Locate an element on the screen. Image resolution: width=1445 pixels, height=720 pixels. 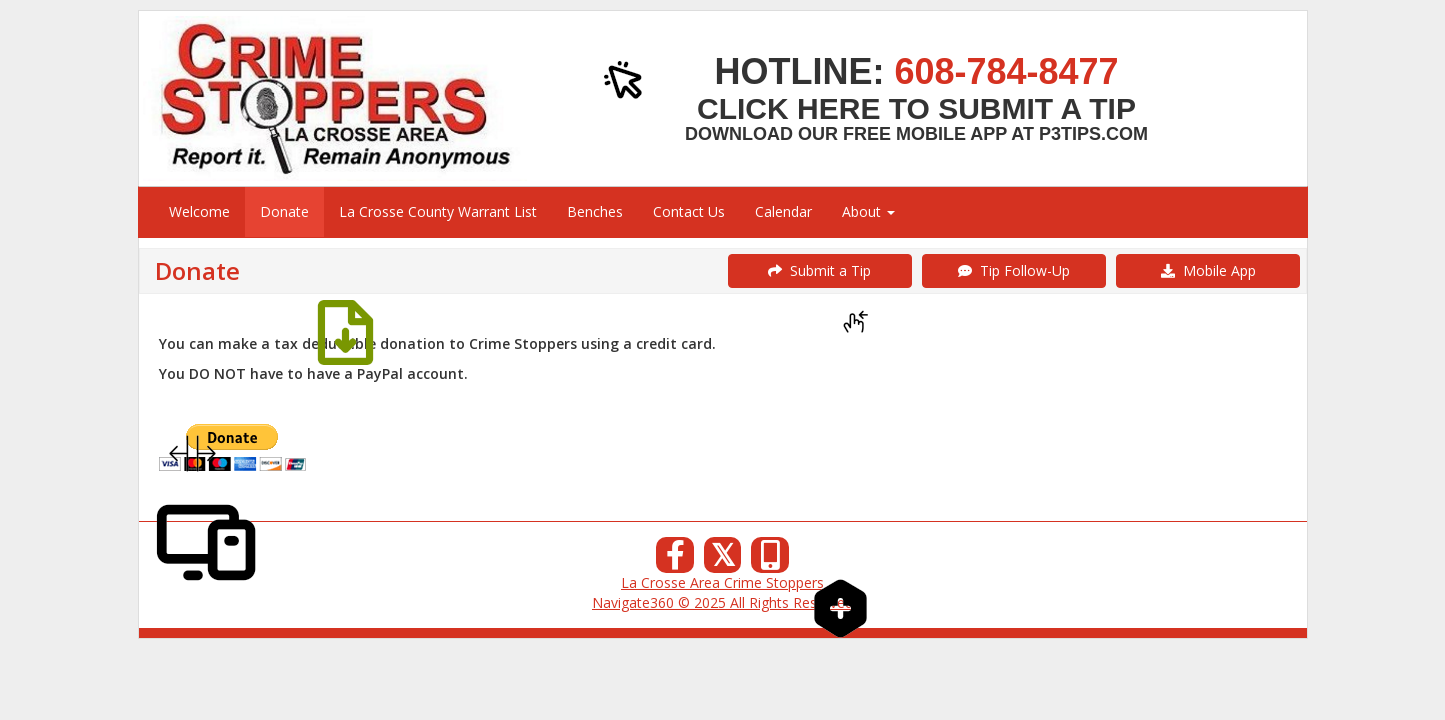
click or tap to interact is located at coordinates (625, 82).